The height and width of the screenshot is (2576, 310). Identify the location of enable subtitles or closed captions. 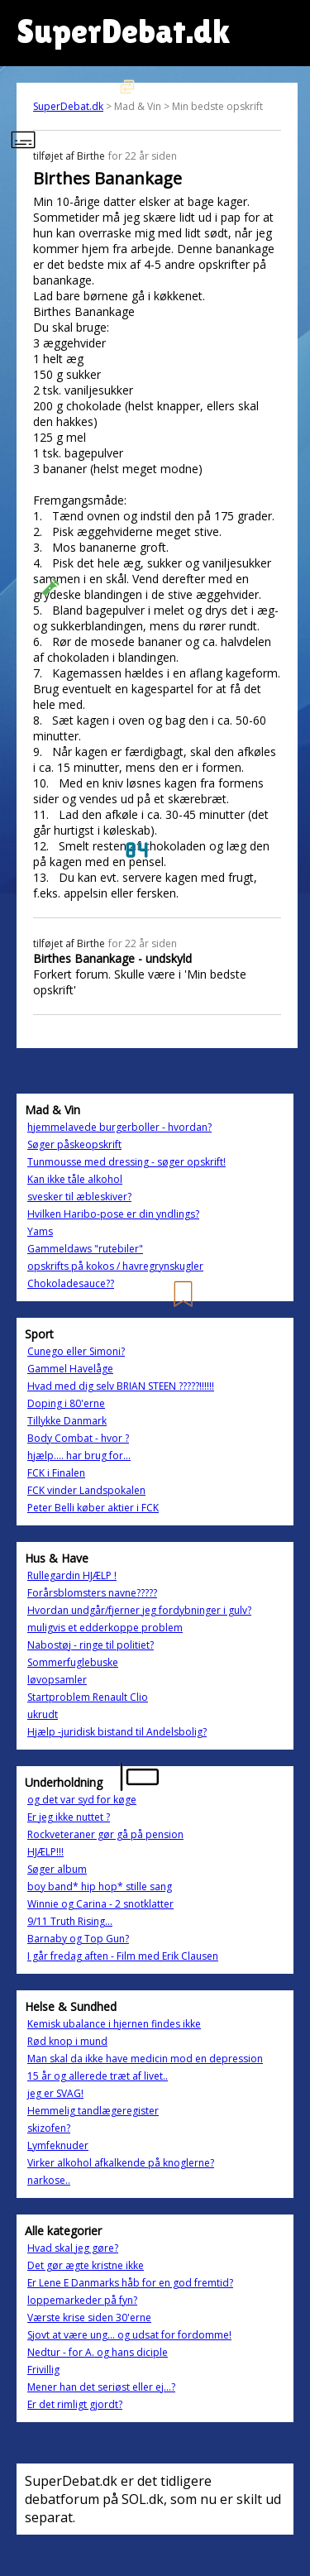
(23, 140).